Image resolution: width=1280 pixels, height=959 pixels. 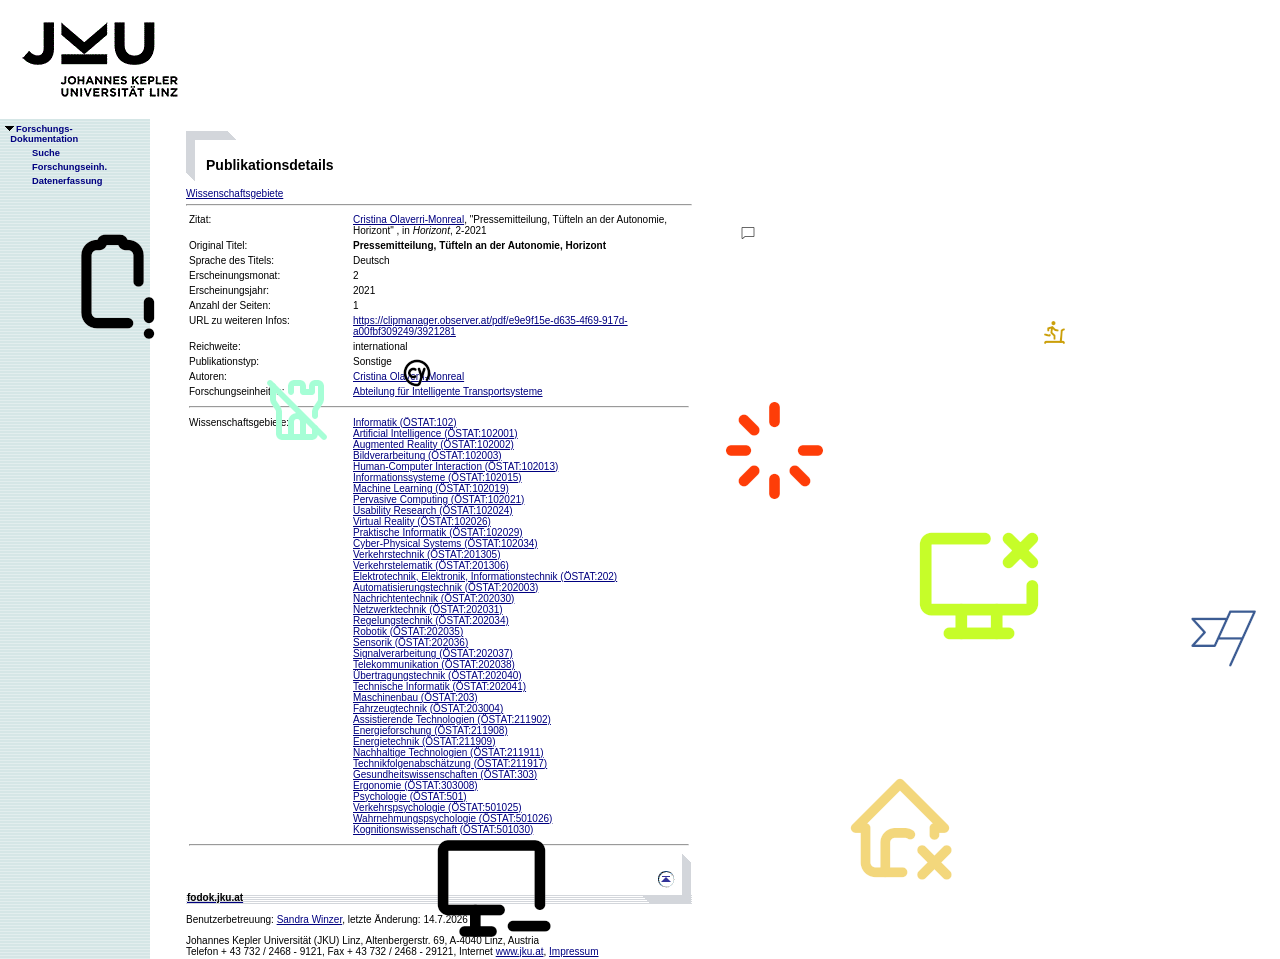 What do you see at coordinates (774, 450) in the screenshot?
I see `indicates loading or processing in progress` at bounding box center [774, 450].